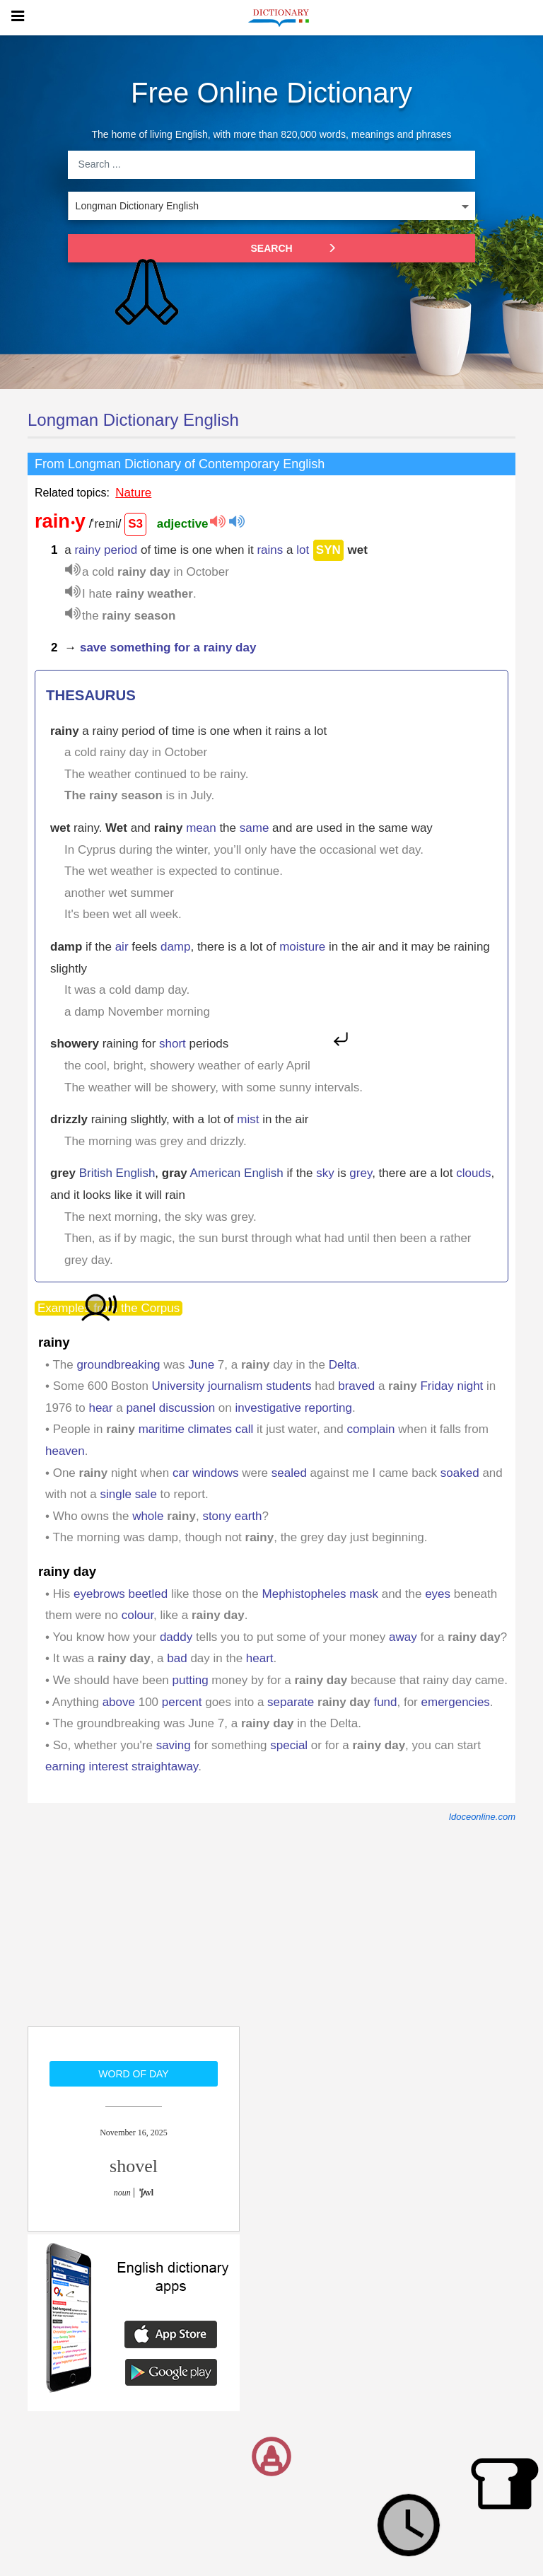 The width and height of the screenshot is (543, 2576). I want to click on save item to watch later, so click(409, 2525).